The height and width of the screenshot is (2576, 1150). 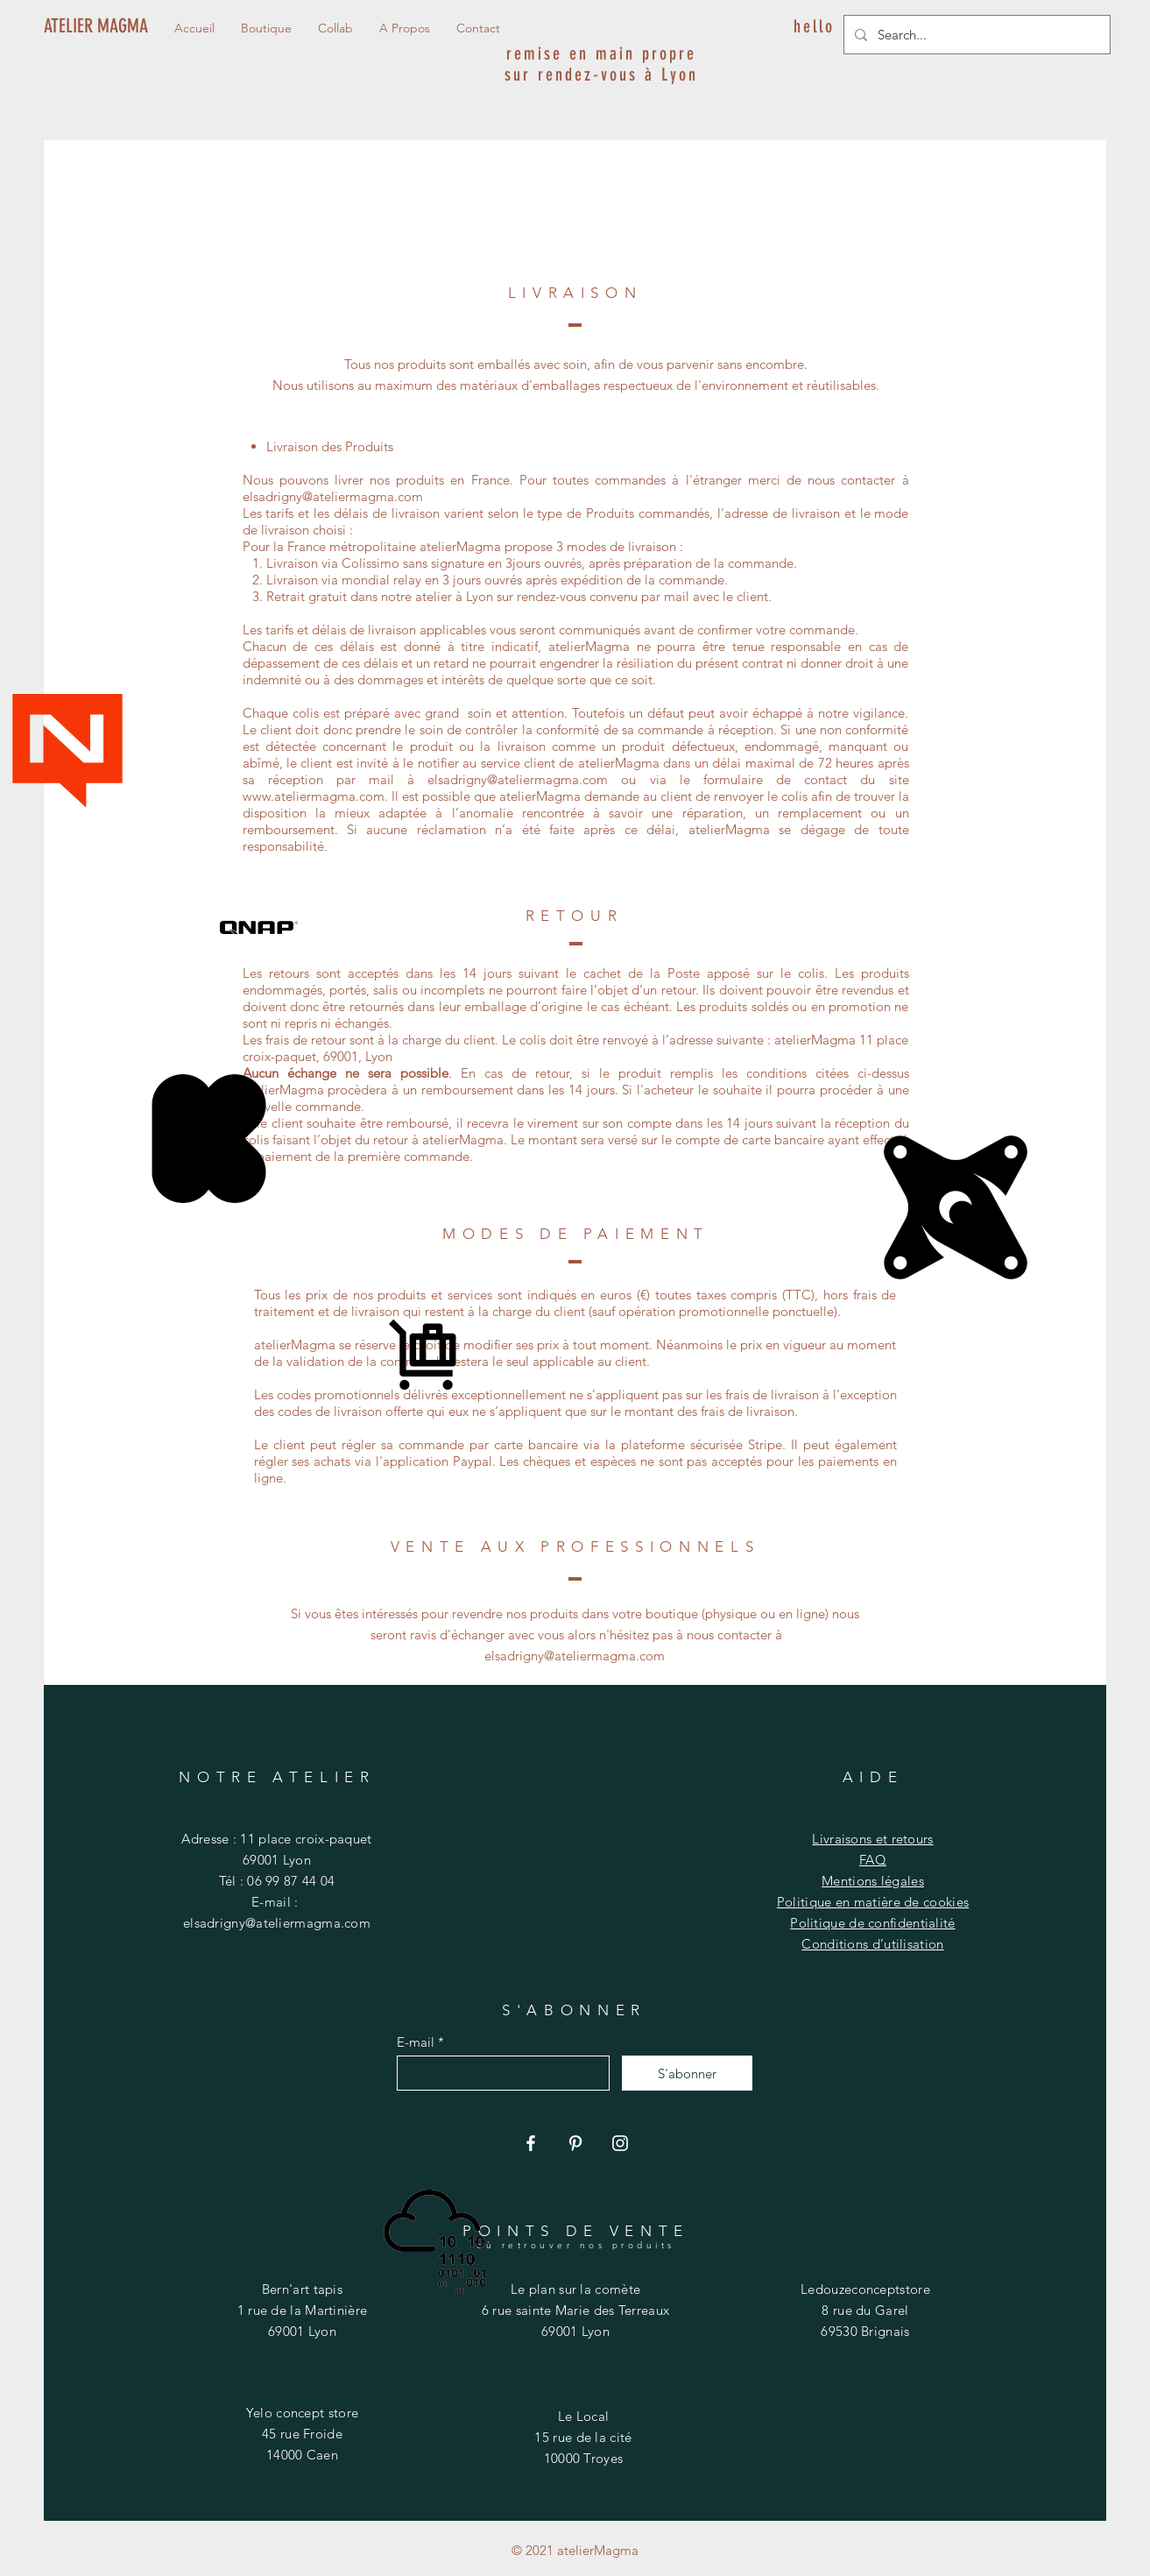 What do you see at coordinates (67, 751) in the screenshot?
I see `NATS.io messaging system logo` at bounding box center [67, 751].